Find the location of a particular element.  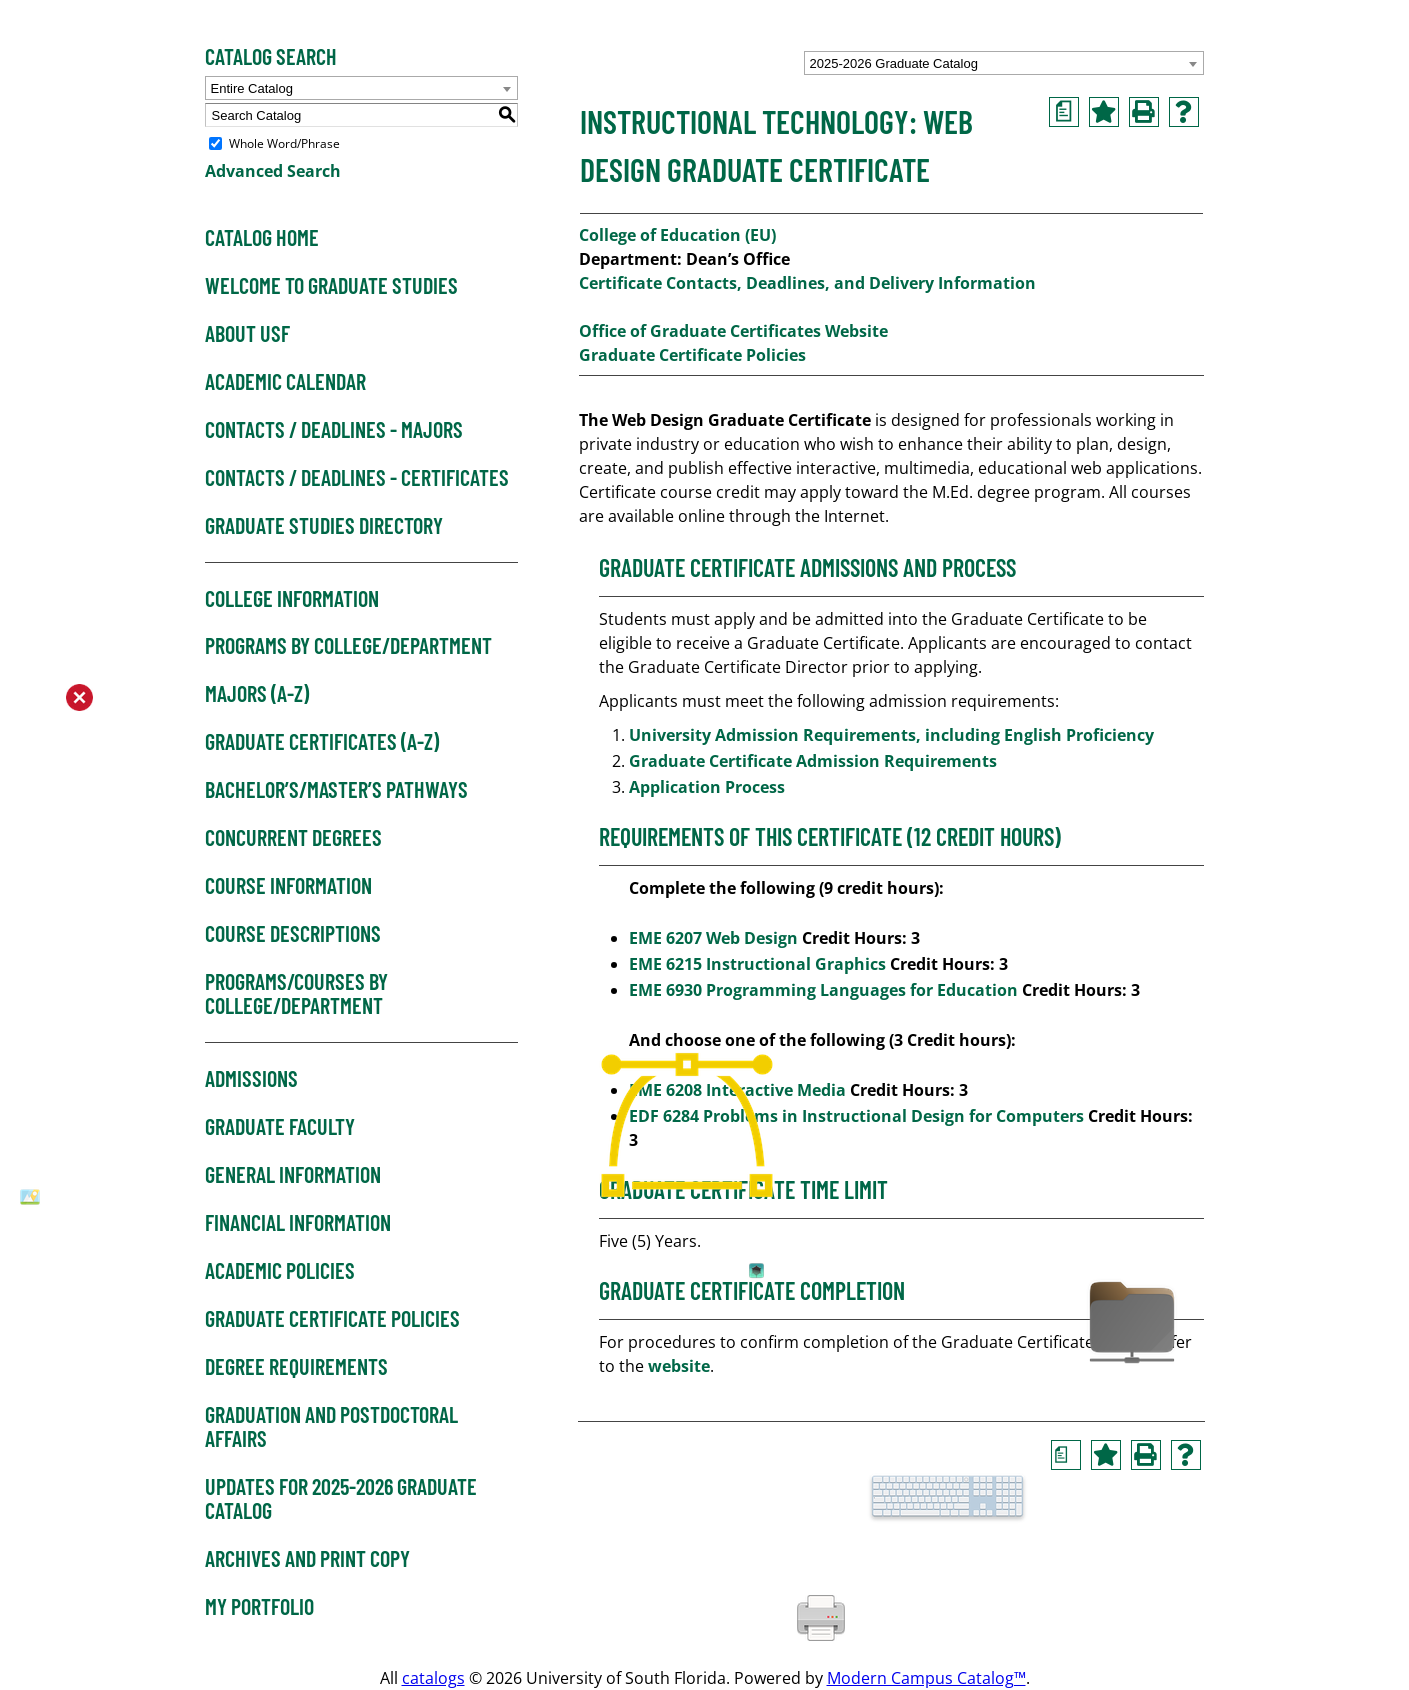

close the current window or dialog is located at coordinates (79, 697).